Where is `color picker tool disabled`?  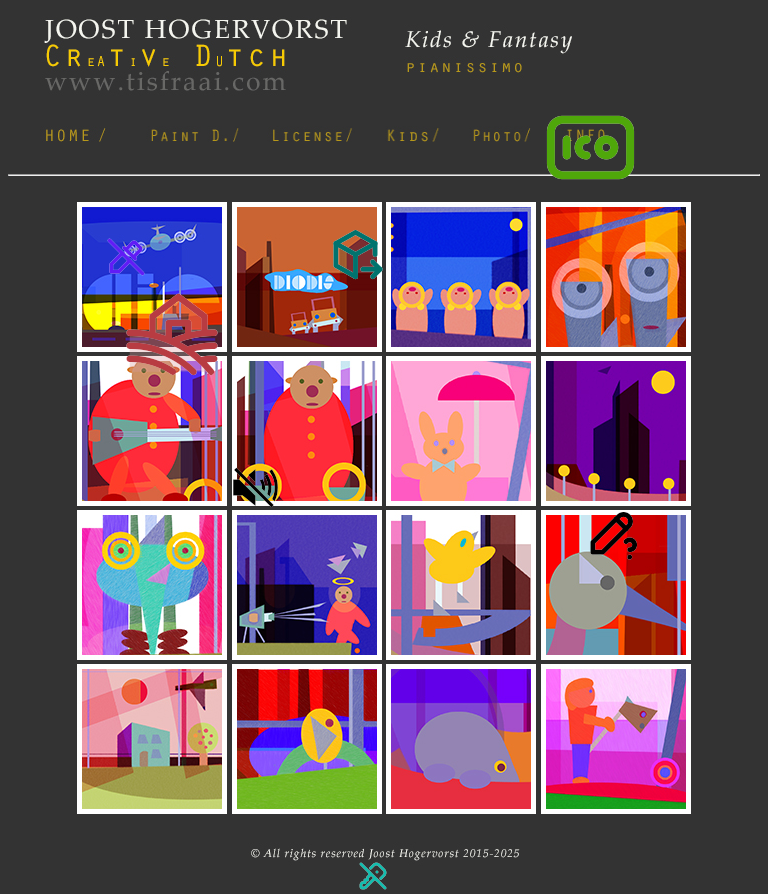
color picker tool disabled is located at coordinates (126, 257).